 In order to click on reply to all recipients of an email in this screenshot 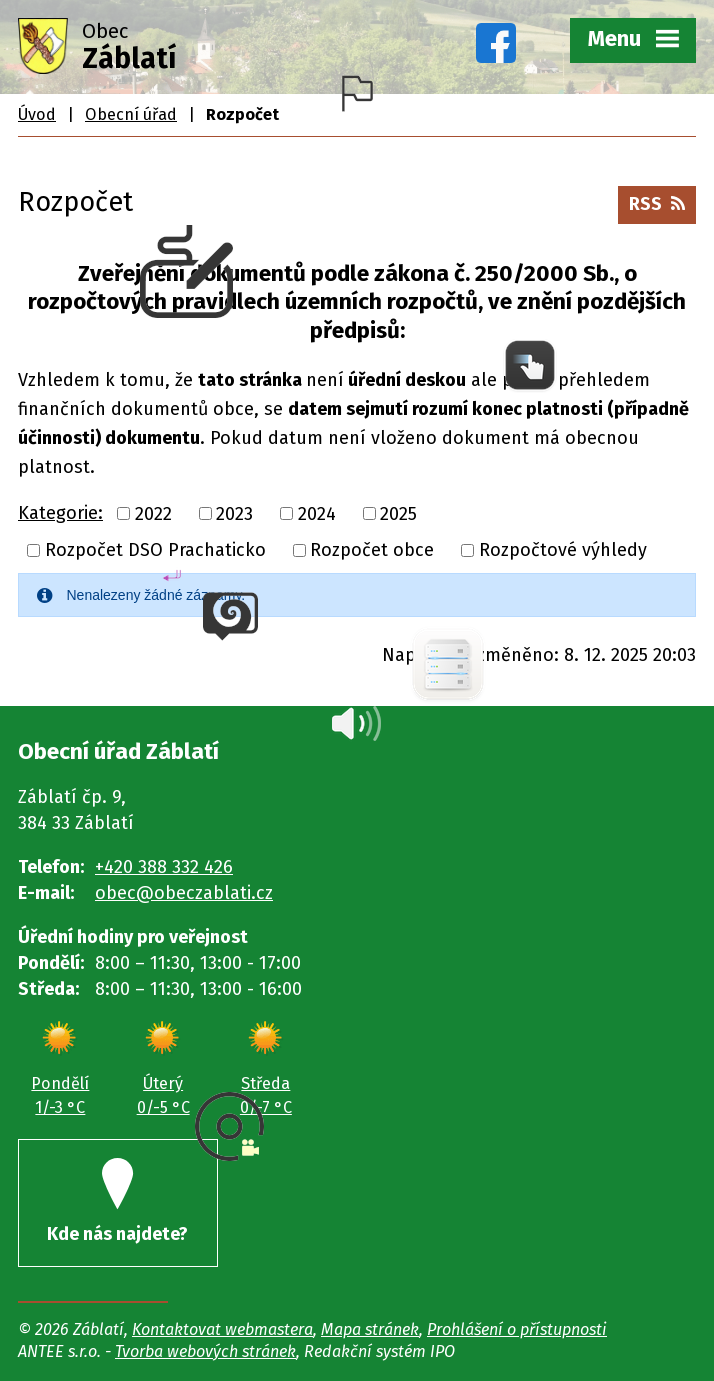, I will do `click(171, 575)`.